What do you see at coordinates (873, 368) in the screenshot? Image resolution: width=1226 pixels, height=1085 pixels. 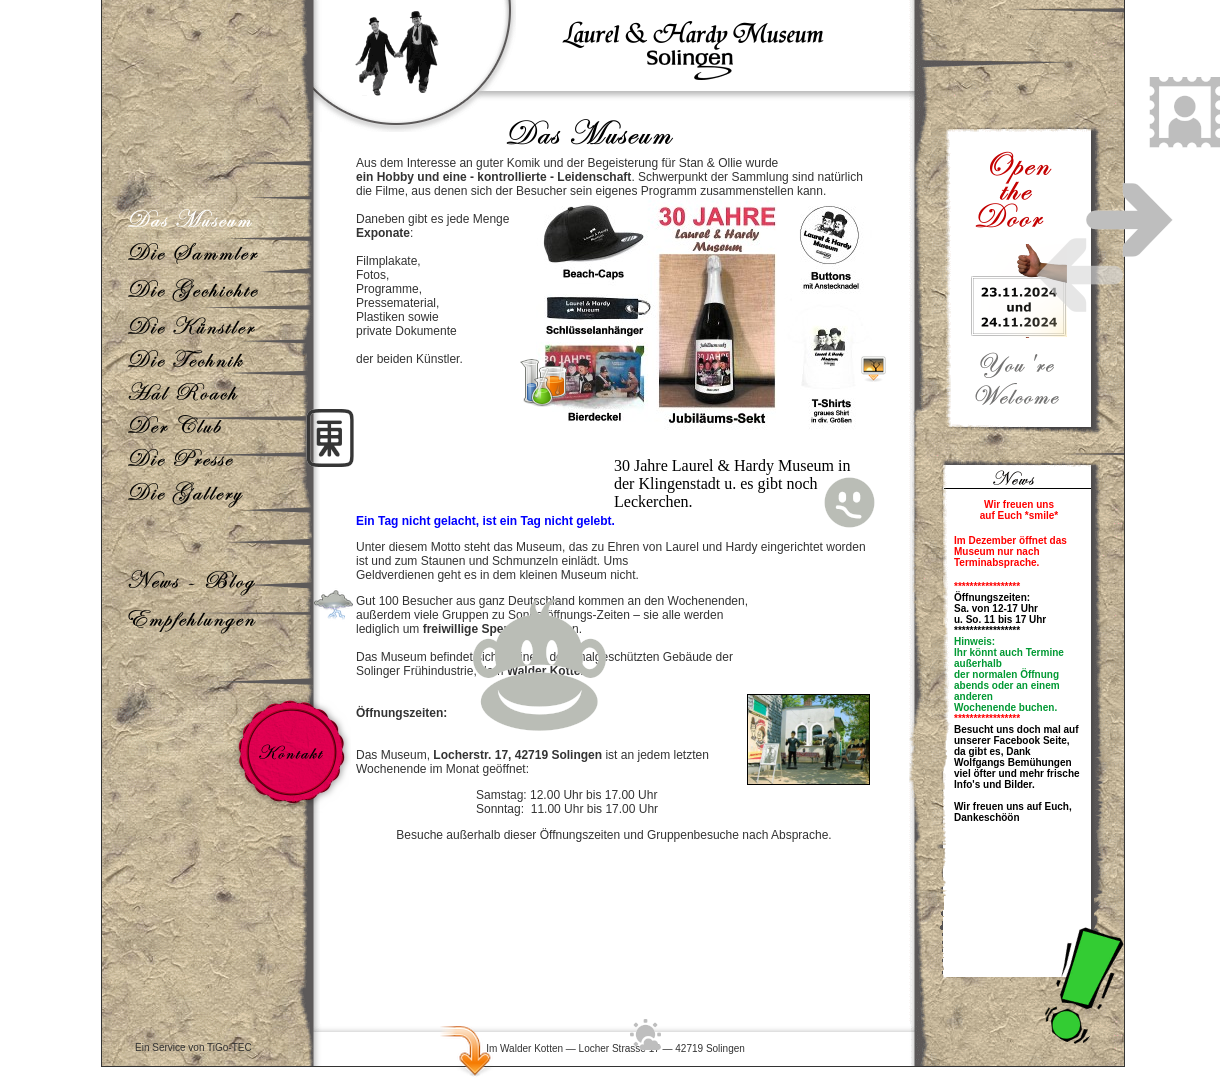 I see `insert an image into the document` at bounding box center [873, 368].